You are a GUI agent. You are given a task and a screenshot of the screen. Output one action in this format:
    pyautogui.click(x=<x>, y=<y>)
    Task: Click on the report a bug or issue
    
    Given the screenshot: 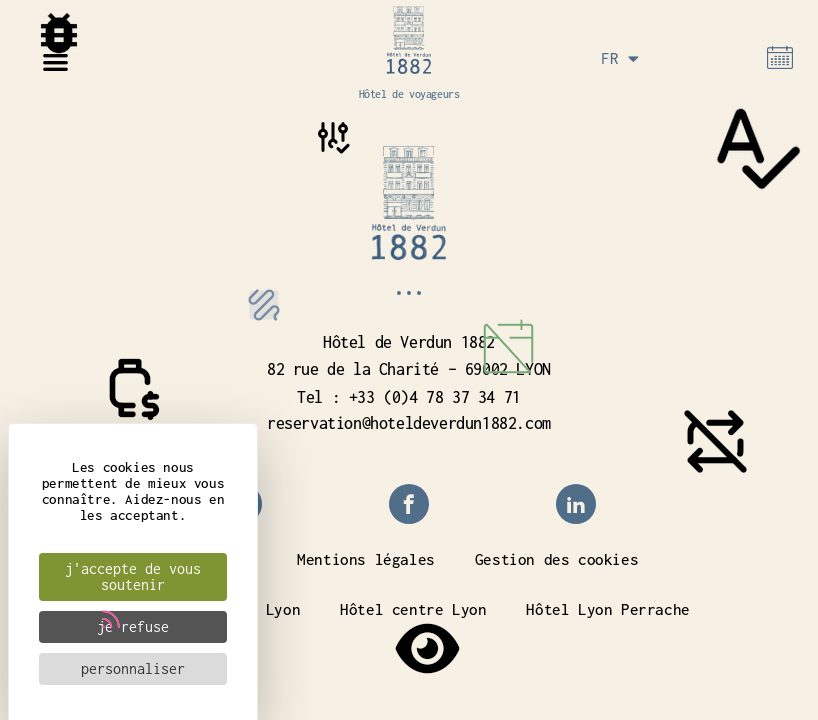 What is the action you would take?
    pyautogui.click(x=59, y=33)
    